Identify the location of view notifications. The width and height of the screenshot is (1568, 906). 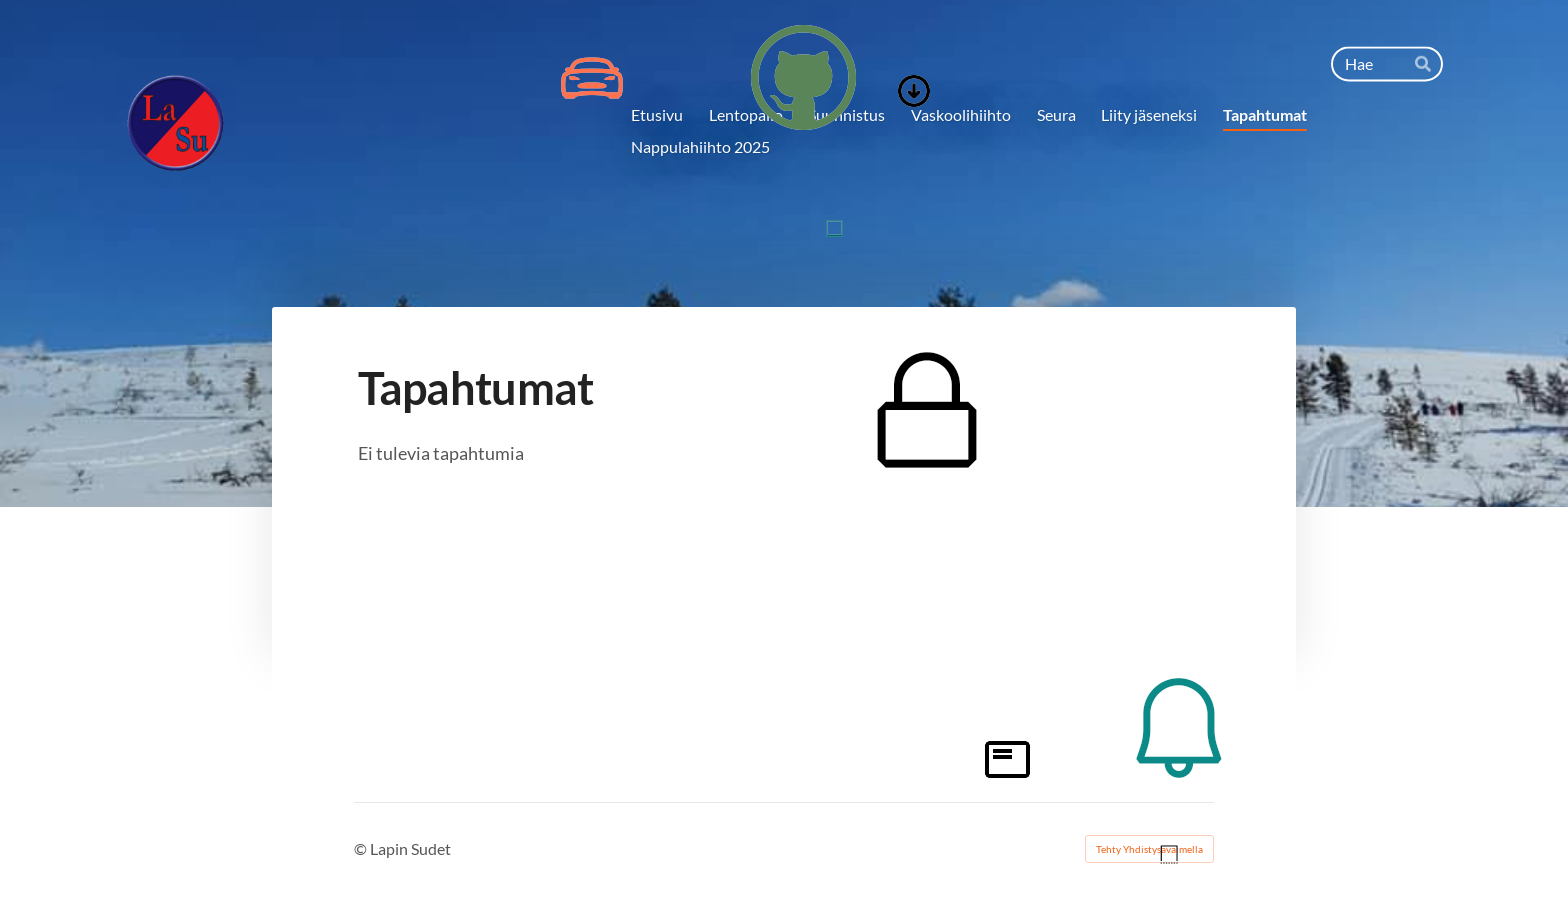
(1179, 728).